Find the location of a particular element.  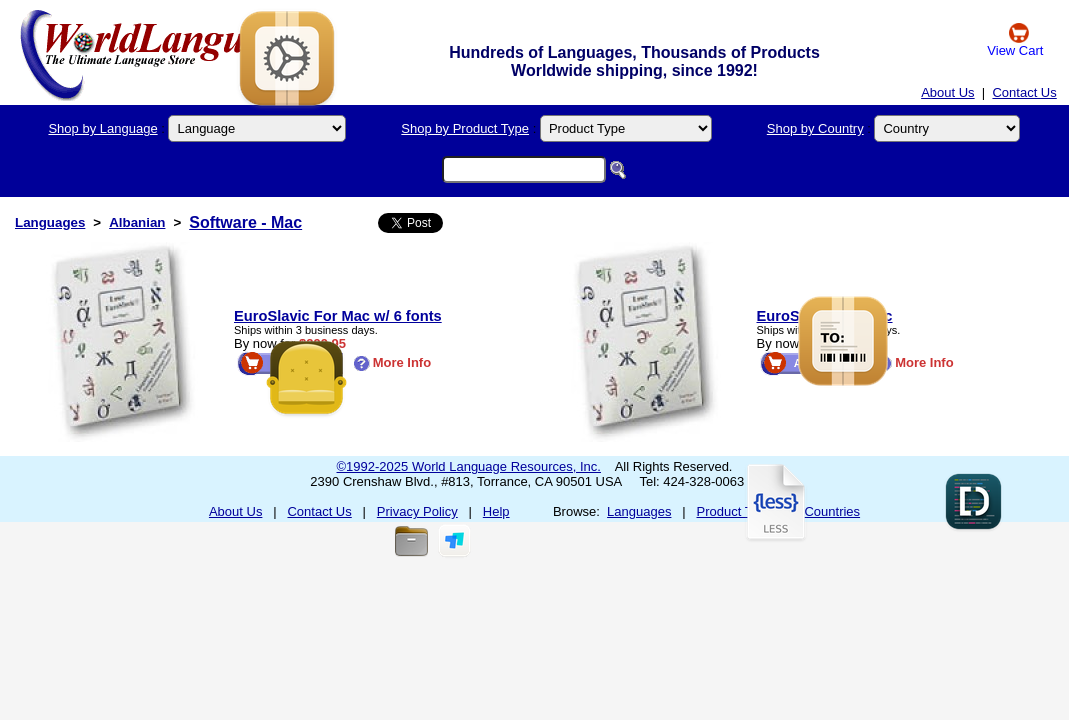

open file manager application is located at coordinates (411, 540).